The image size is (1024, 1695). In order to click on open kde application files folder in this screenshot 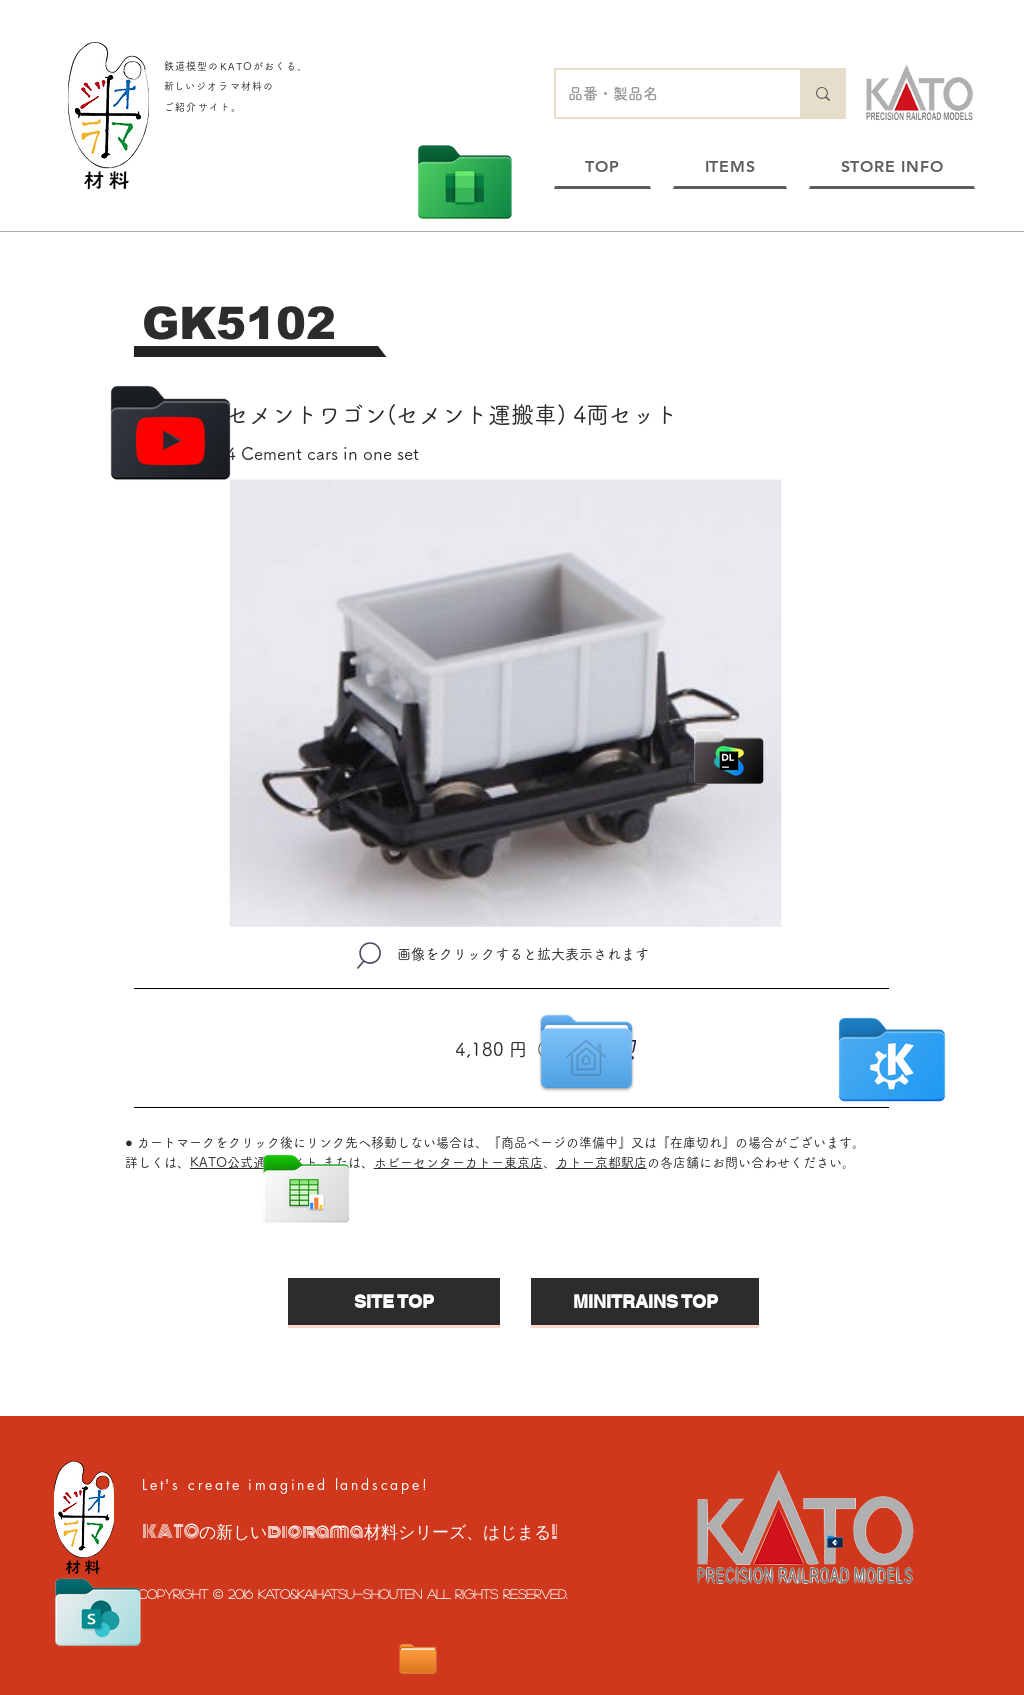, I will do `click(891, 1062)`.